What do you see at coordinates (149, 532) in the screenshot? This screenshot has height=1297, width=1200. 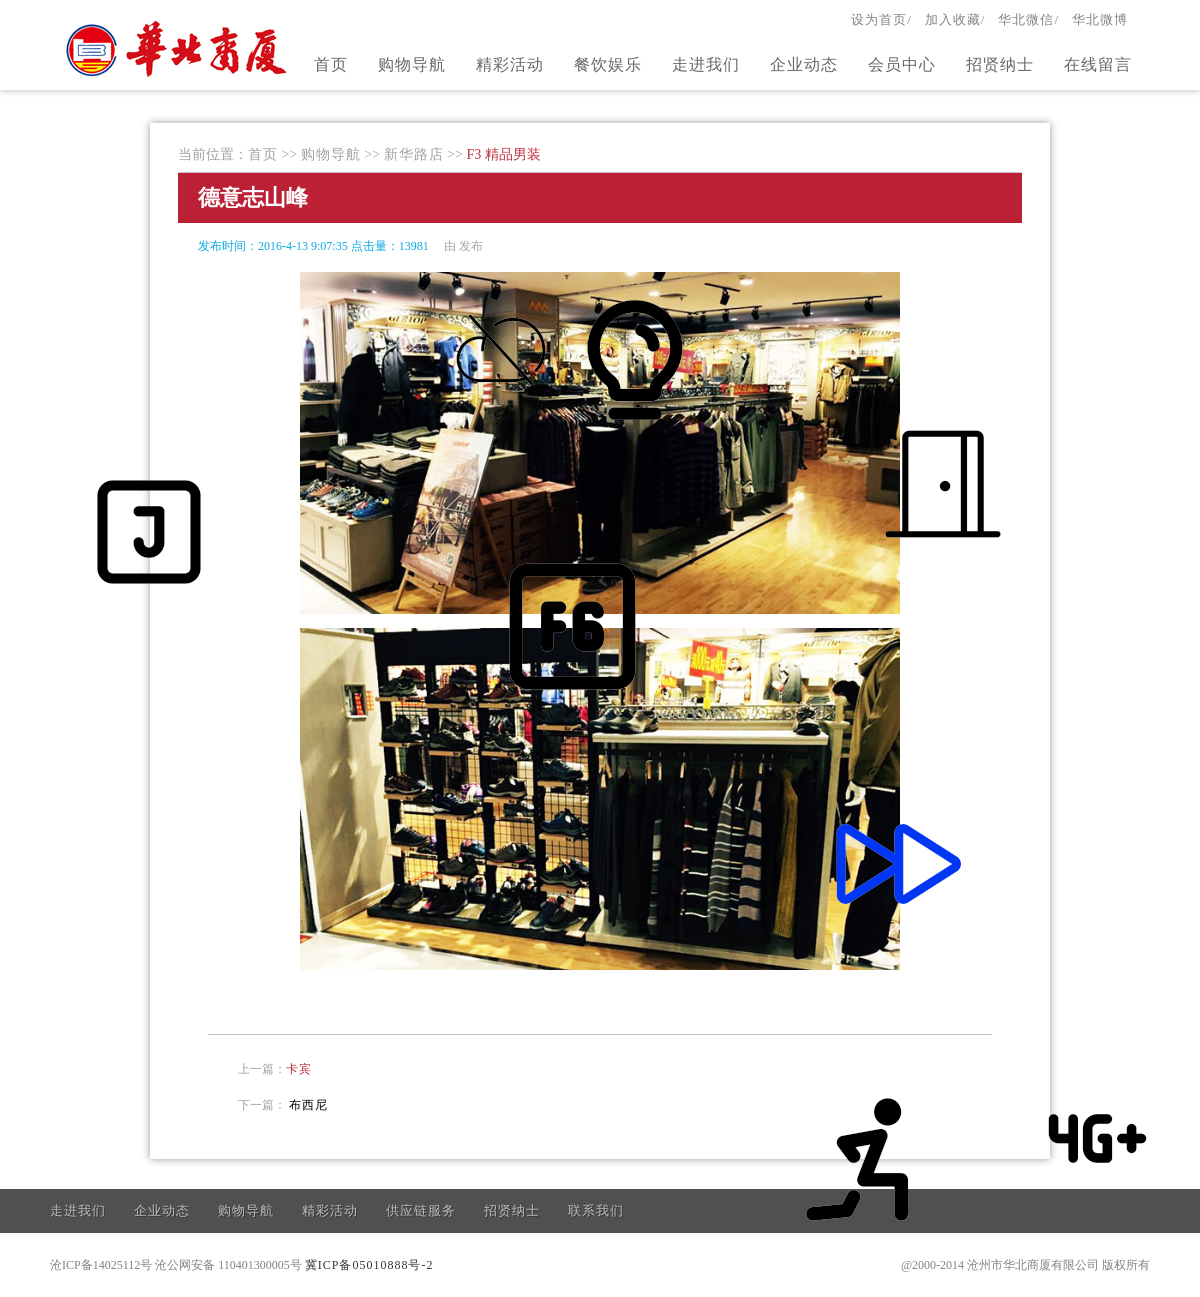 I see `represents the letter J in a menu or keyboard interface` at bounding box center [149, 532].